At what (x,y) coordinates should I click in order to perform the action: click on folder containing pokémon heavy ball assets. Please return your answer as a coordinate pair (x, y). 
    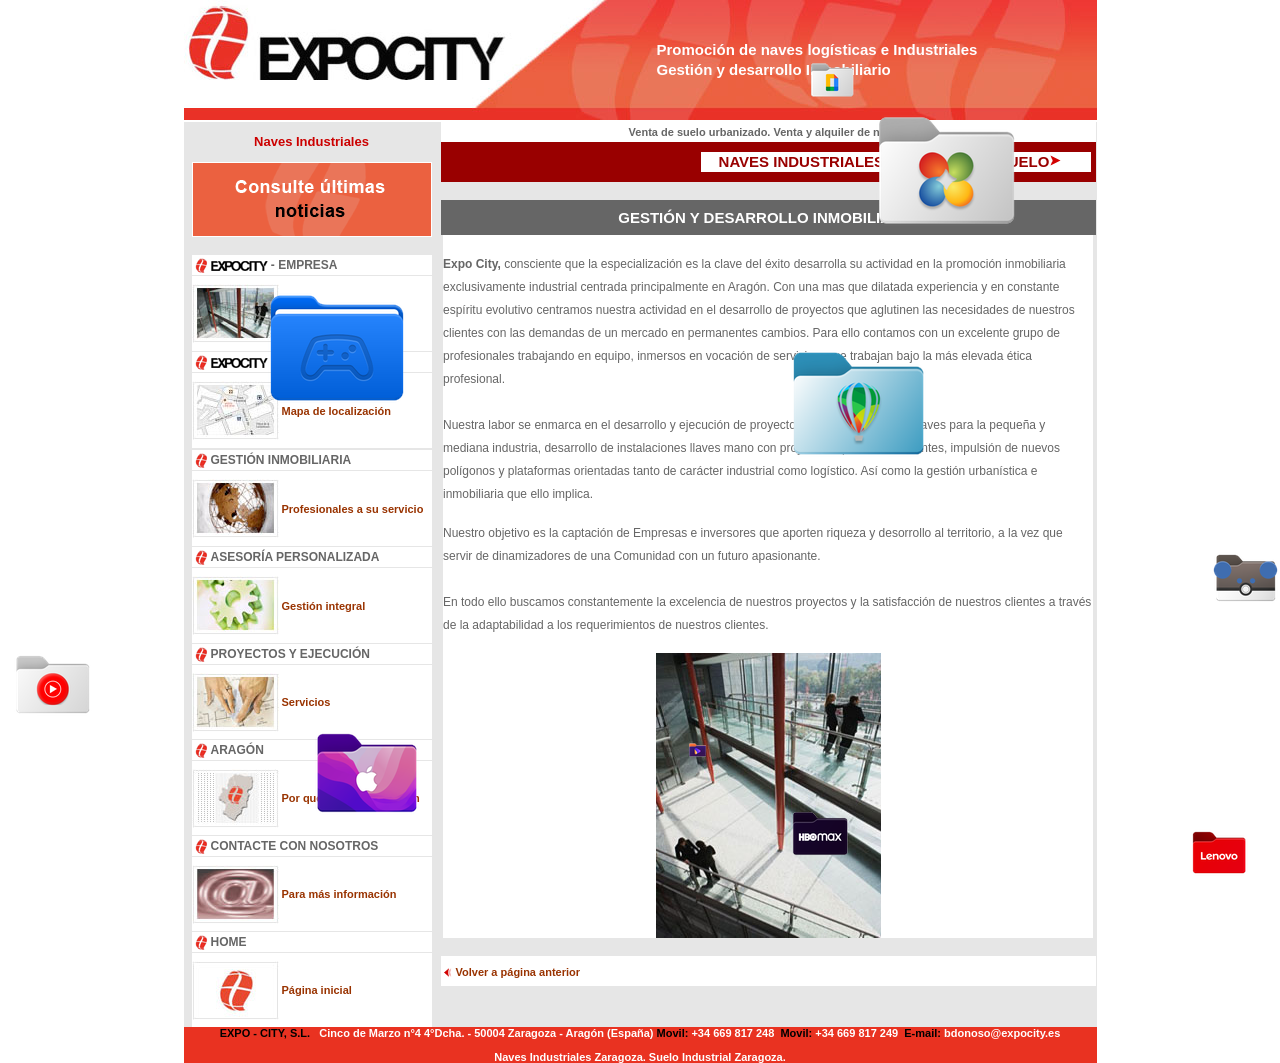
    Looking at the image, I should click on (1245, 579).